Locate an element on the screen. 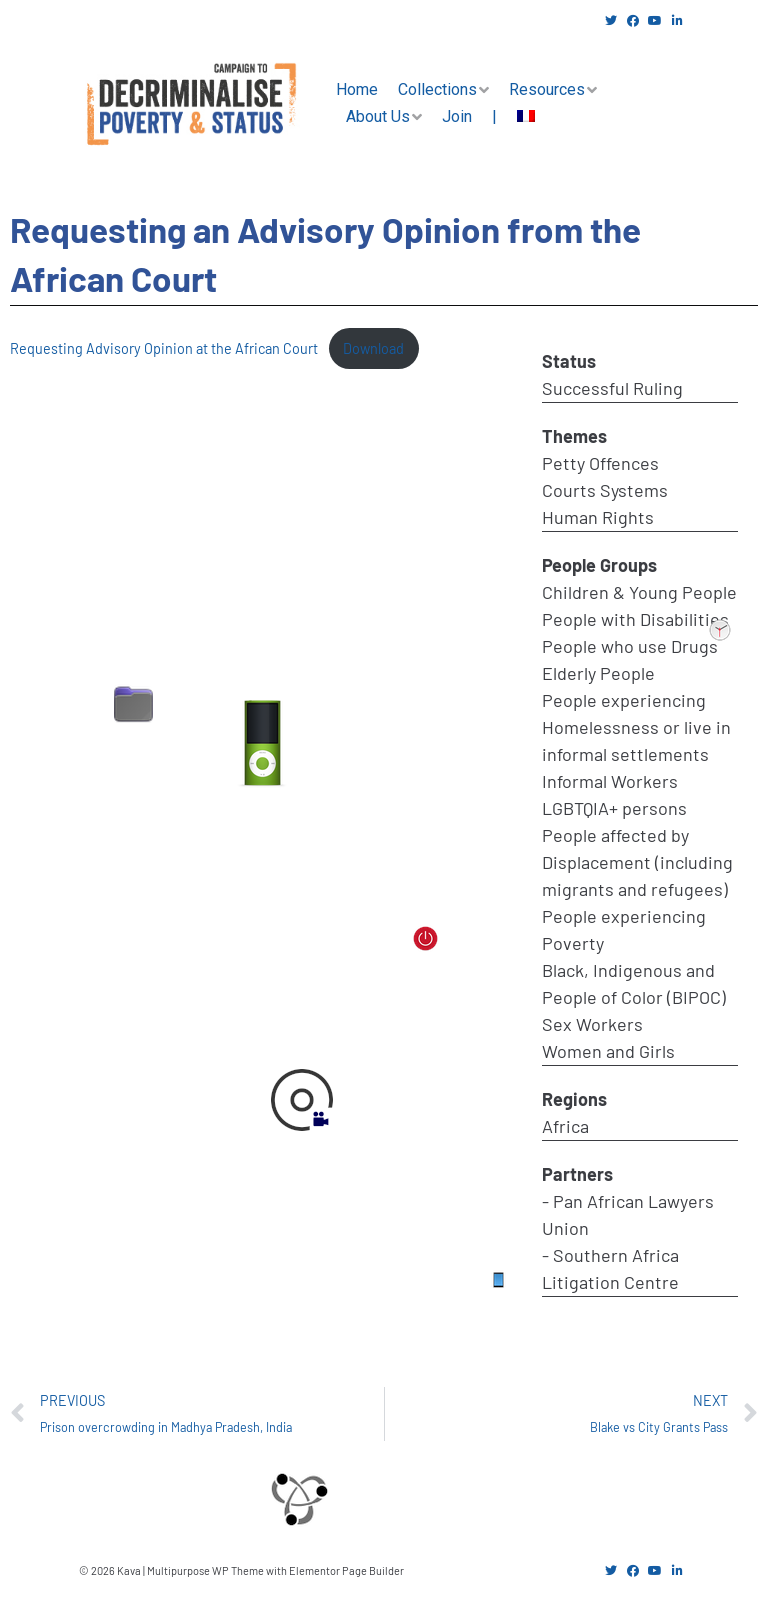 This screenshot has height=1611, width=768. access recently opened files or folders is located at coordinates (720, 630).